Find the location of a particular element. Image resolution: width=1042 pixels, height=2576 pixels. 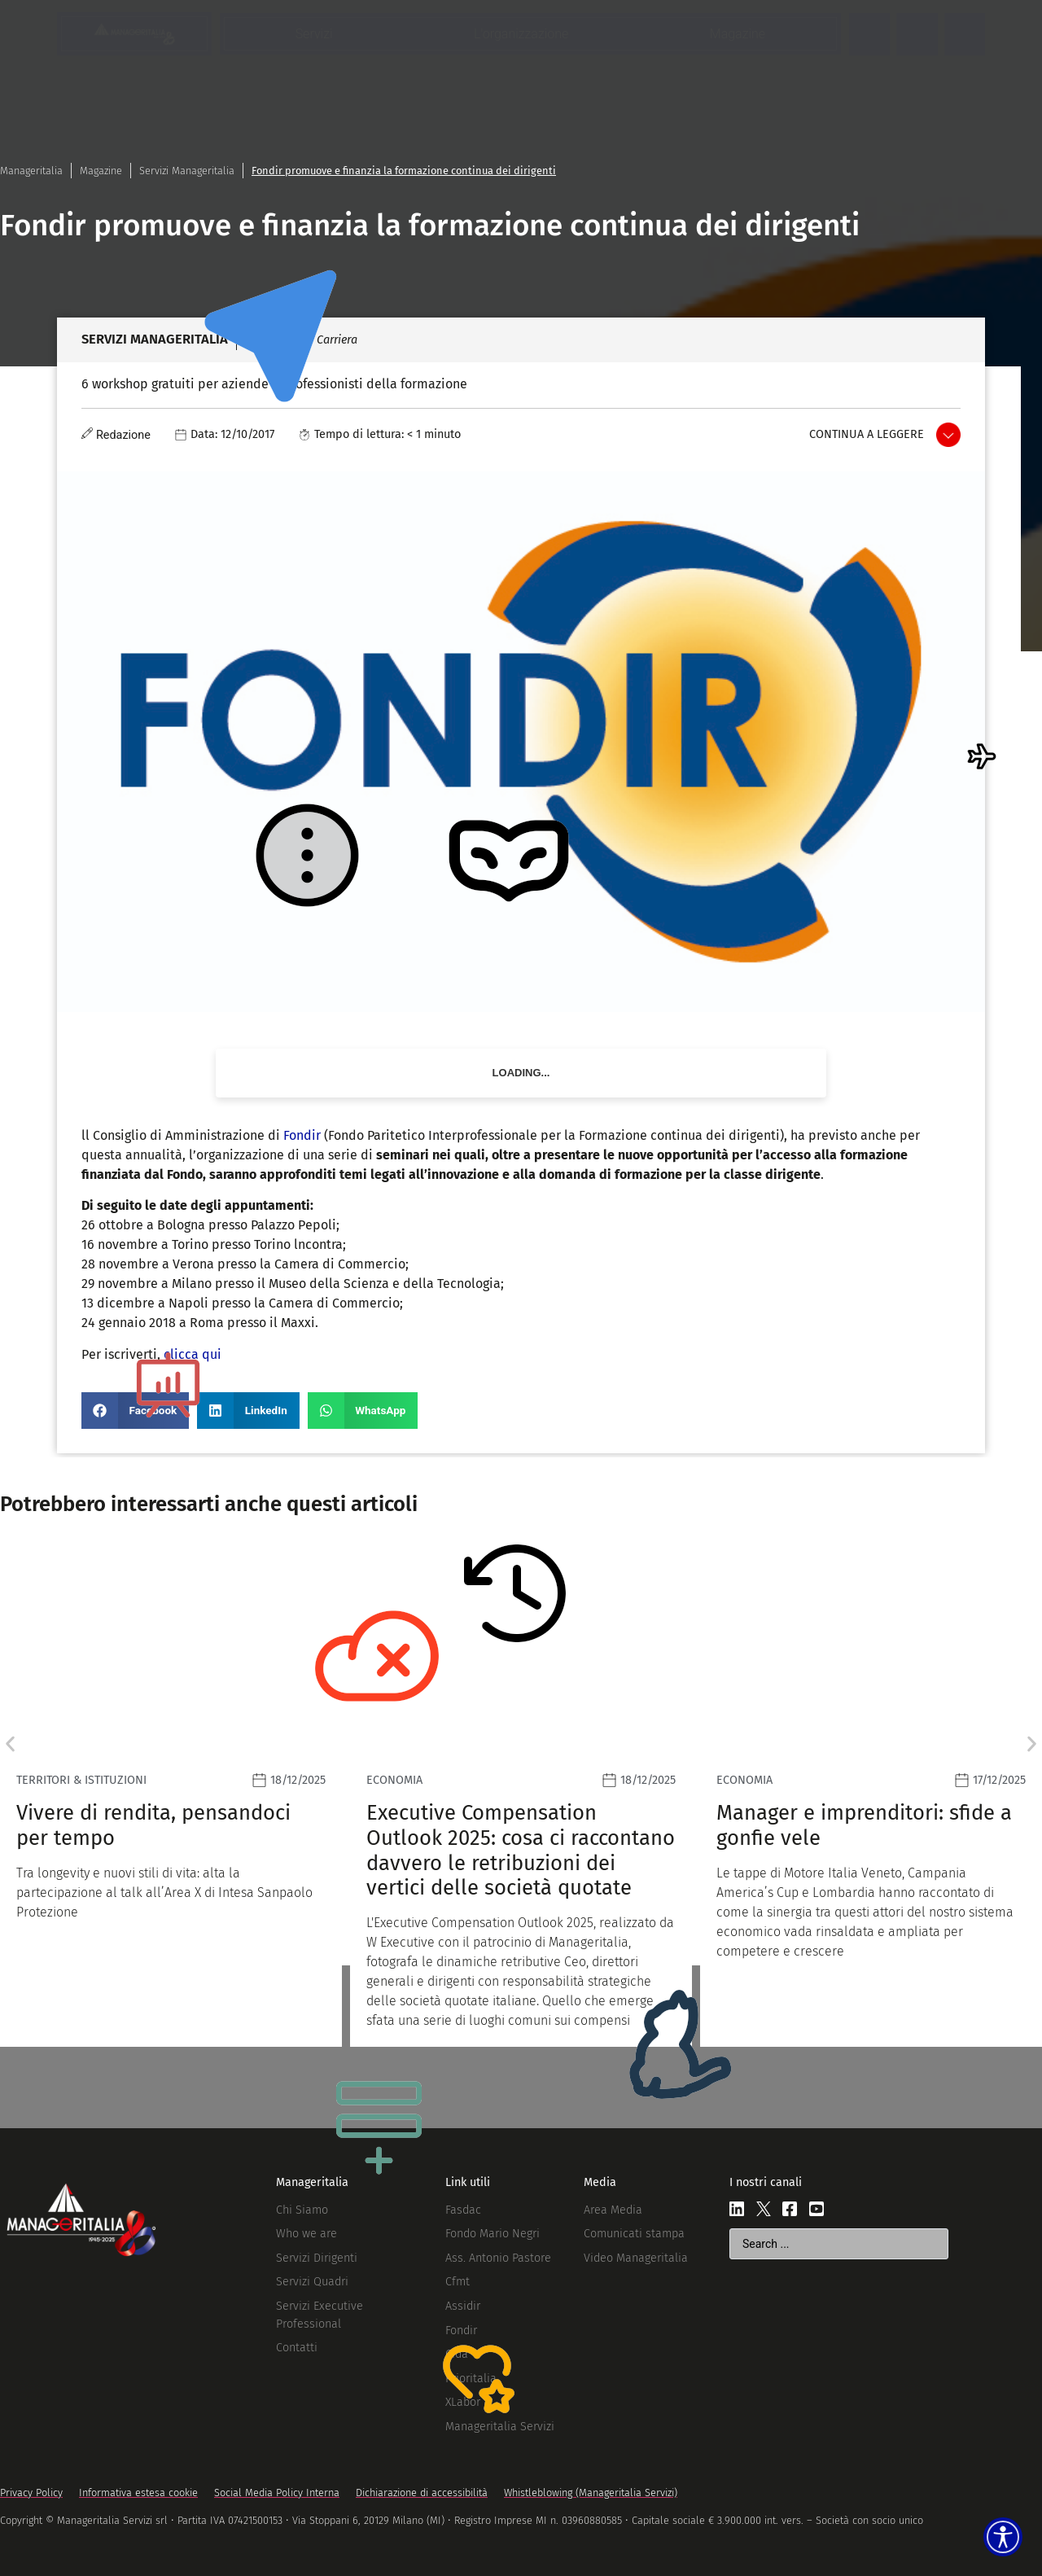

enable incognito or private browsing mode is located at coordinates (509, 858).